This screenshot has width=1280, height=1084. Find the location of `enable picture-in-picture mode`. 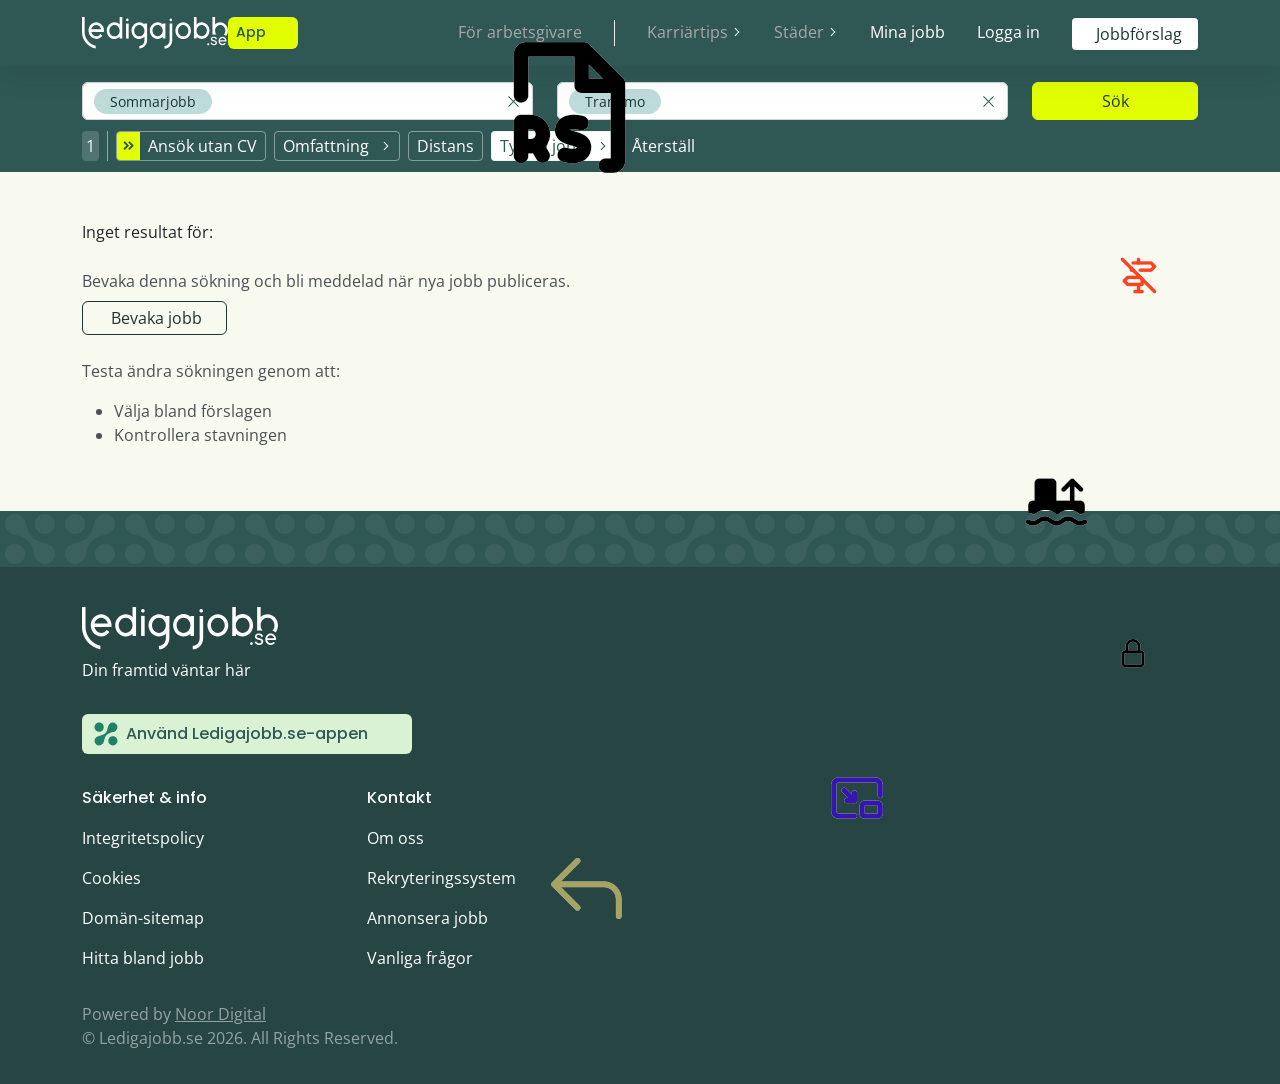

enable picture-in-picture mode is located at coordinates (857, 798).